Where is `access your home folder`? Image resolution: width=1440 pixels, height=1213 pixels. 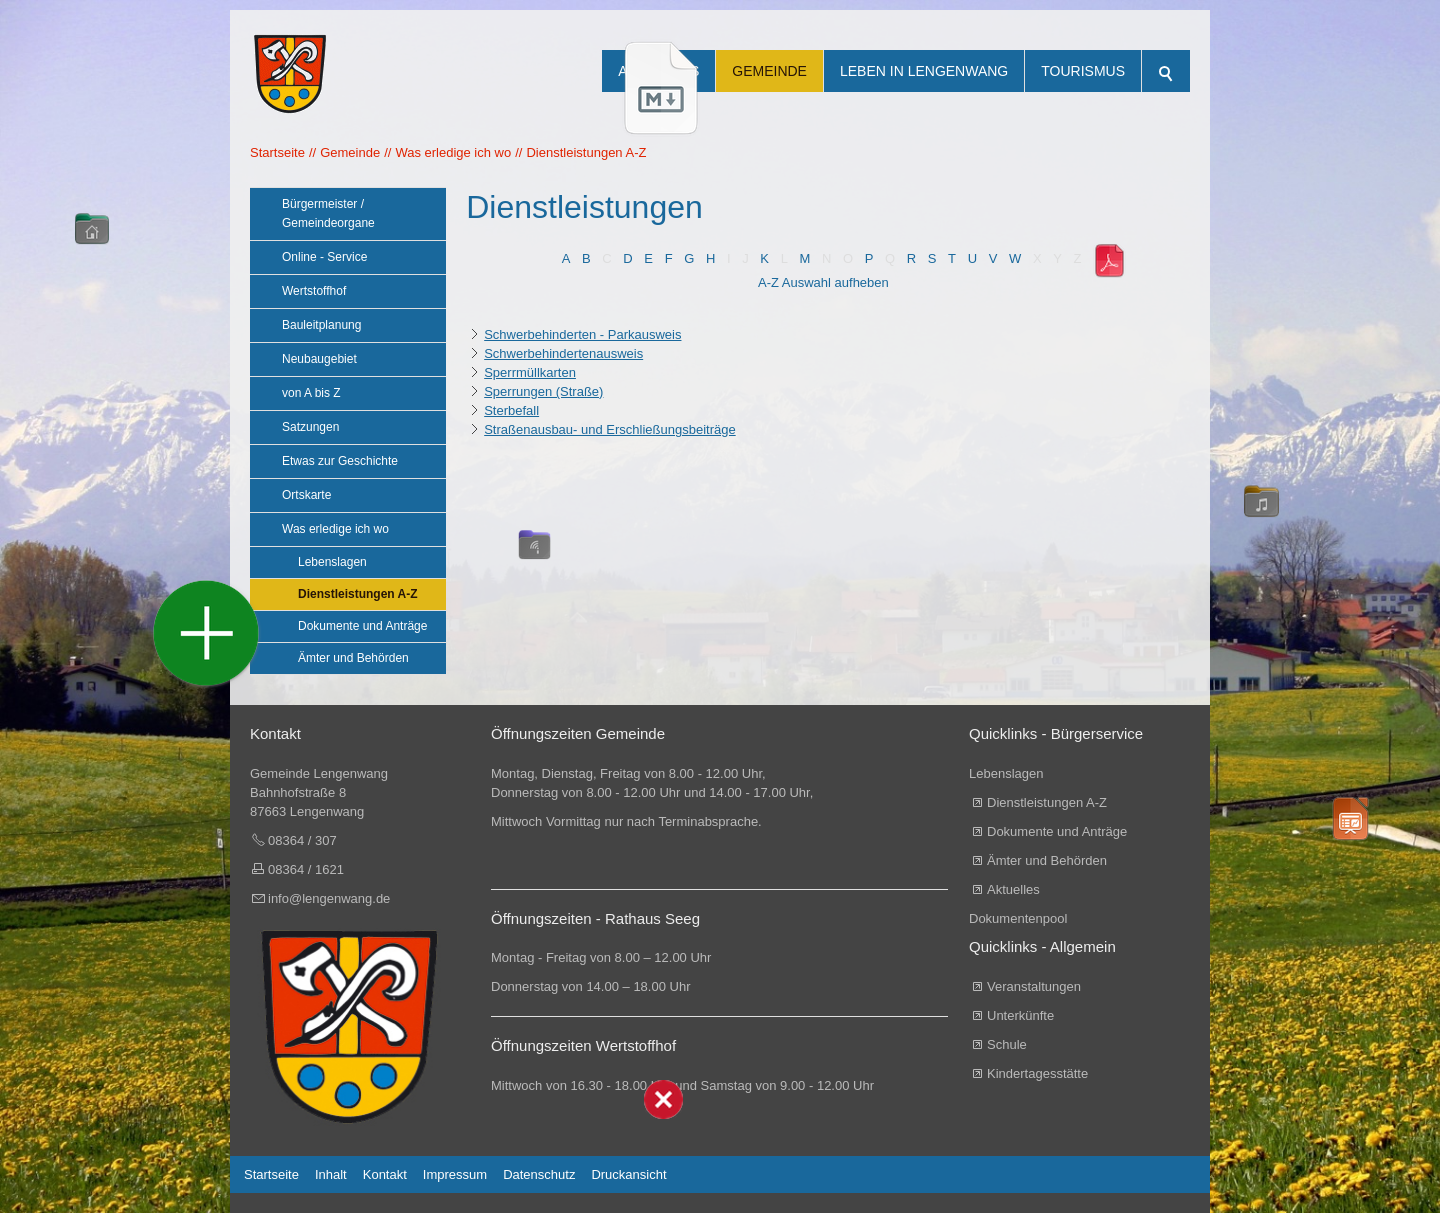
access your home folder is located at coordinates (92, 228).